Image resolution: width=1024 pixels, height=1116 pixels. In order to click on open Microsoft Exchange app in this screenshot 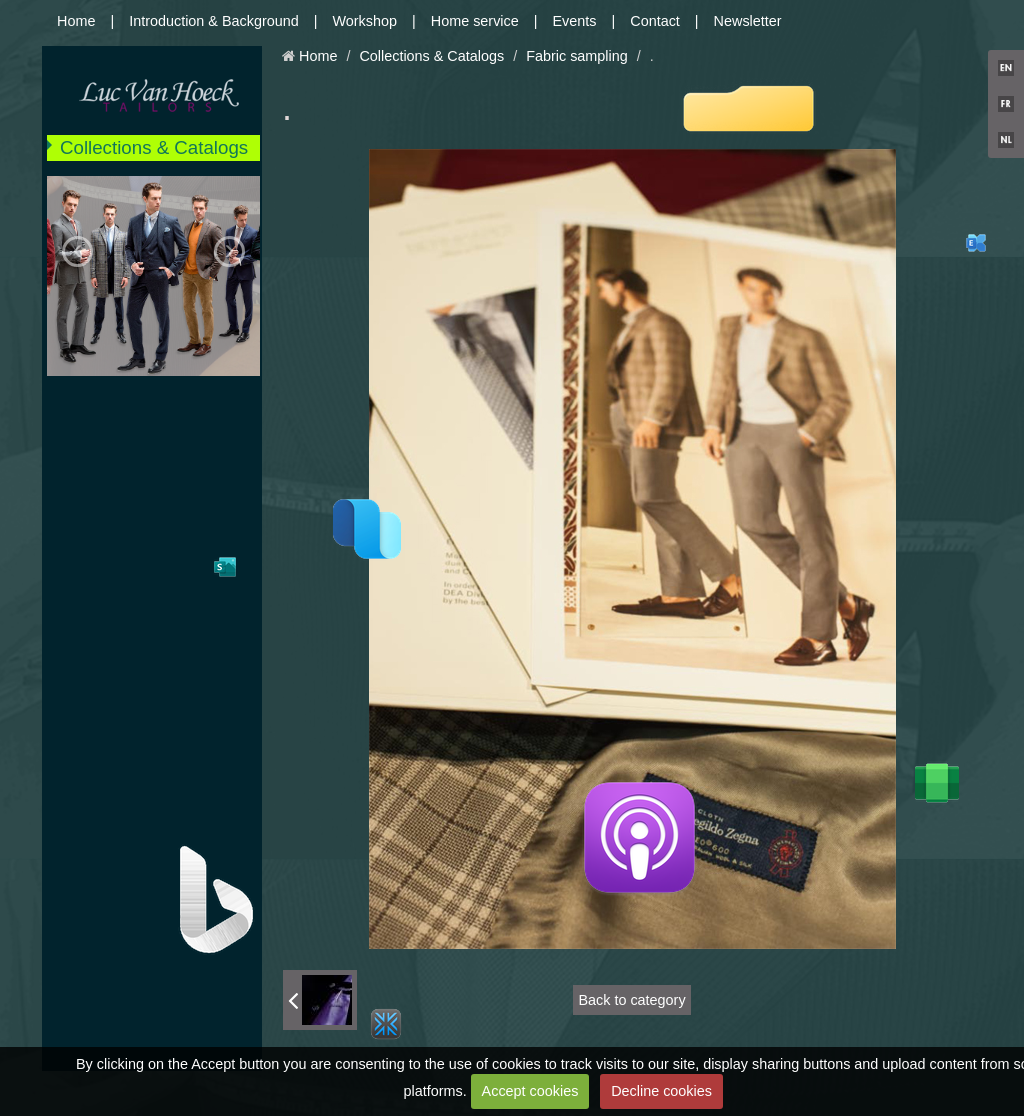, I will do `click(976, 243)`.